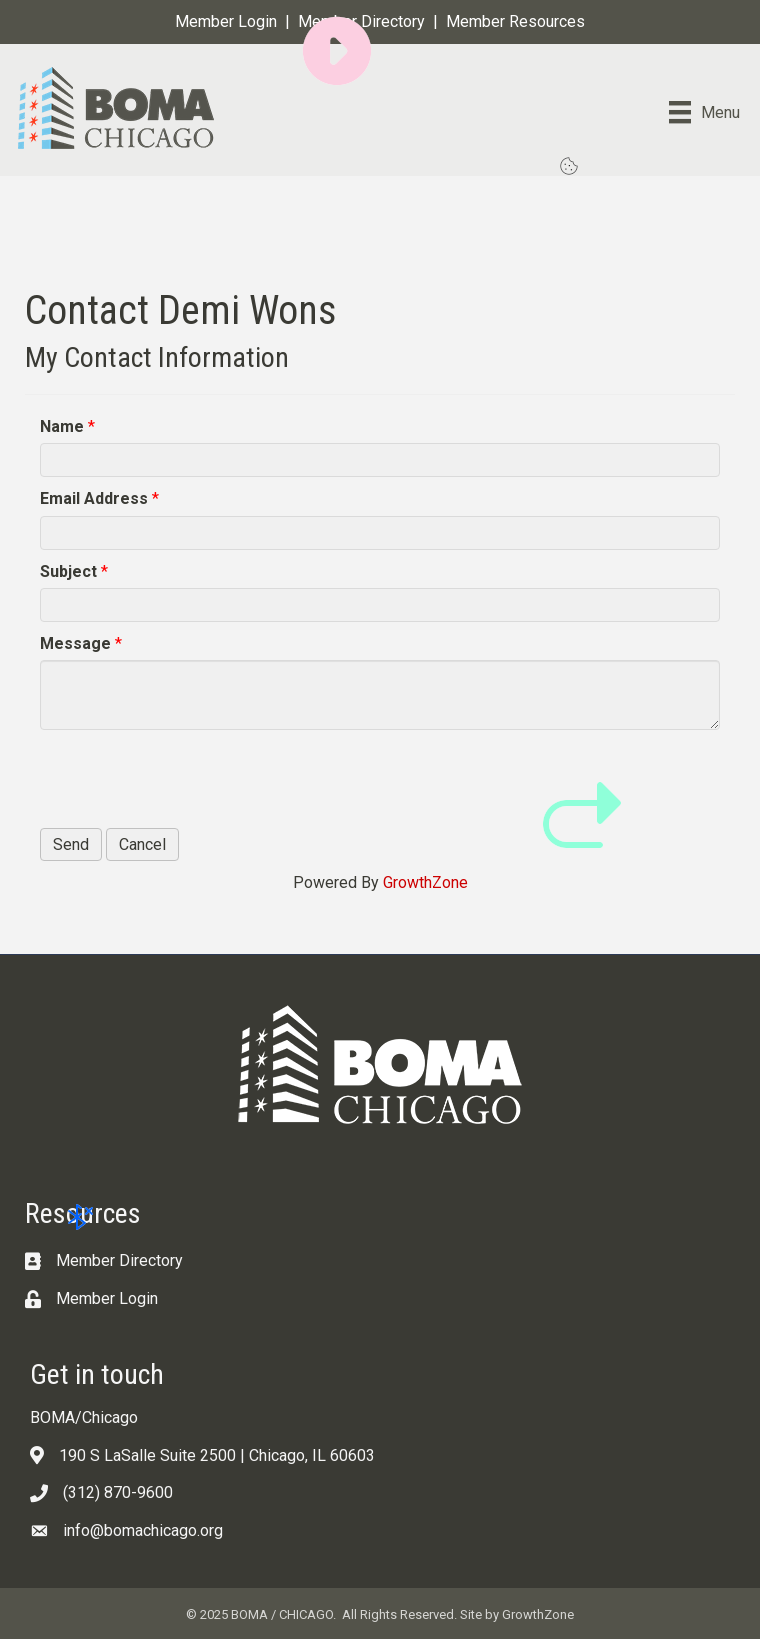  What do you see at coordinates (582, 818) in the screenshot?
I see `redo last action` at bounding box center [582, 818].